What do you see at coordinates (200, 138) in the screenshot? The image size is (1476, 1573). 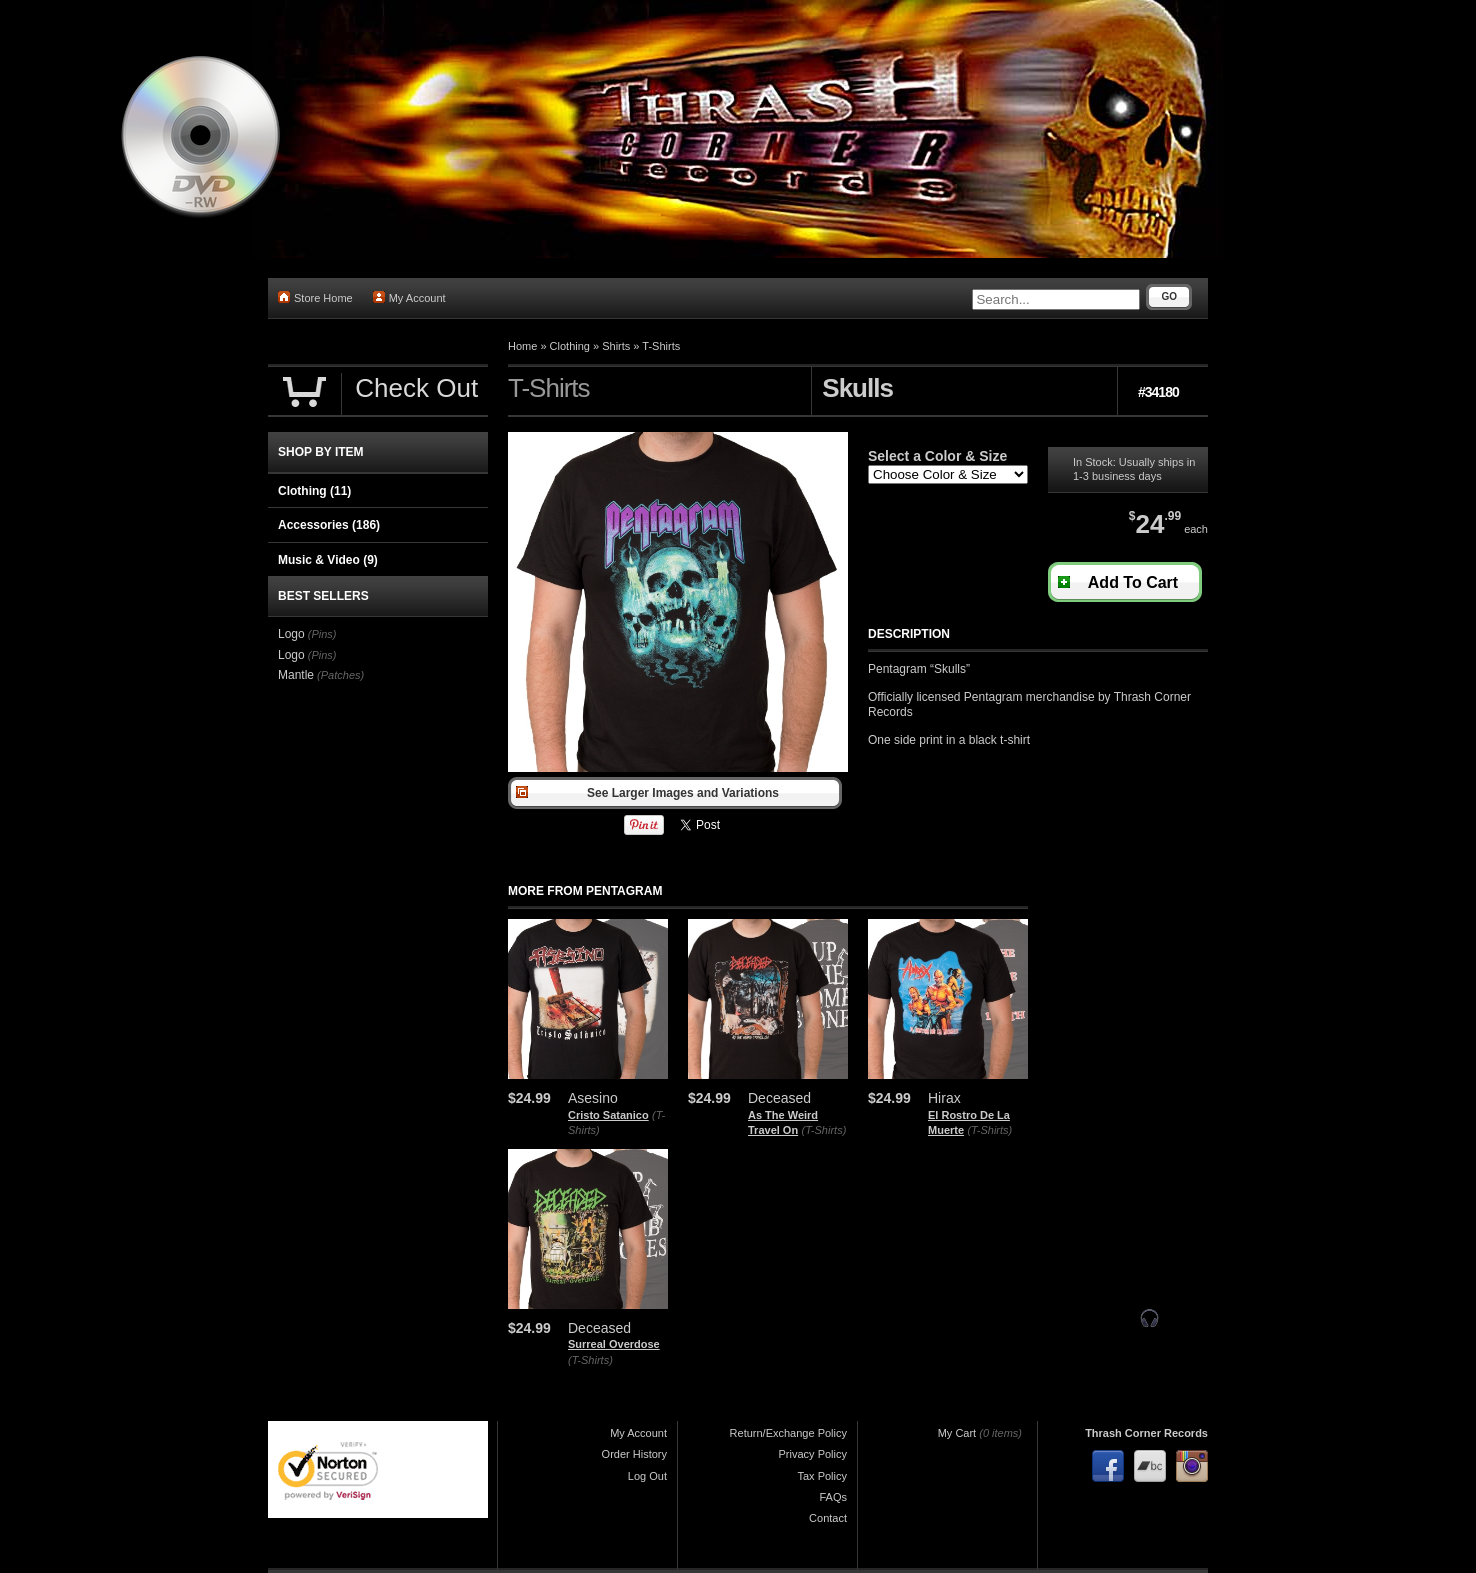 I see `access DVD-RW drive or disc contents` at bounding box center [200, 138].